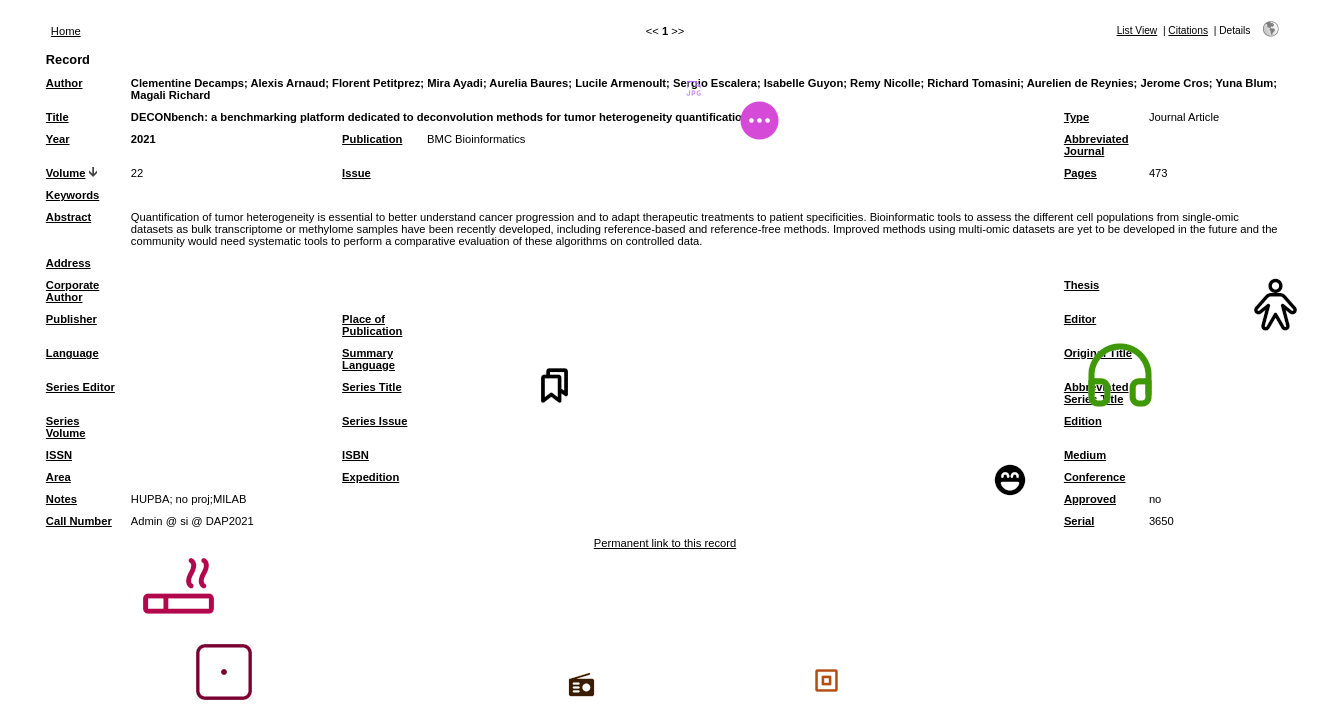 This screenshot has height=720, width=1330. Describe the element at coordinates (554, 385) in the screenshot. I see `view all saved bookmarks` at that location.